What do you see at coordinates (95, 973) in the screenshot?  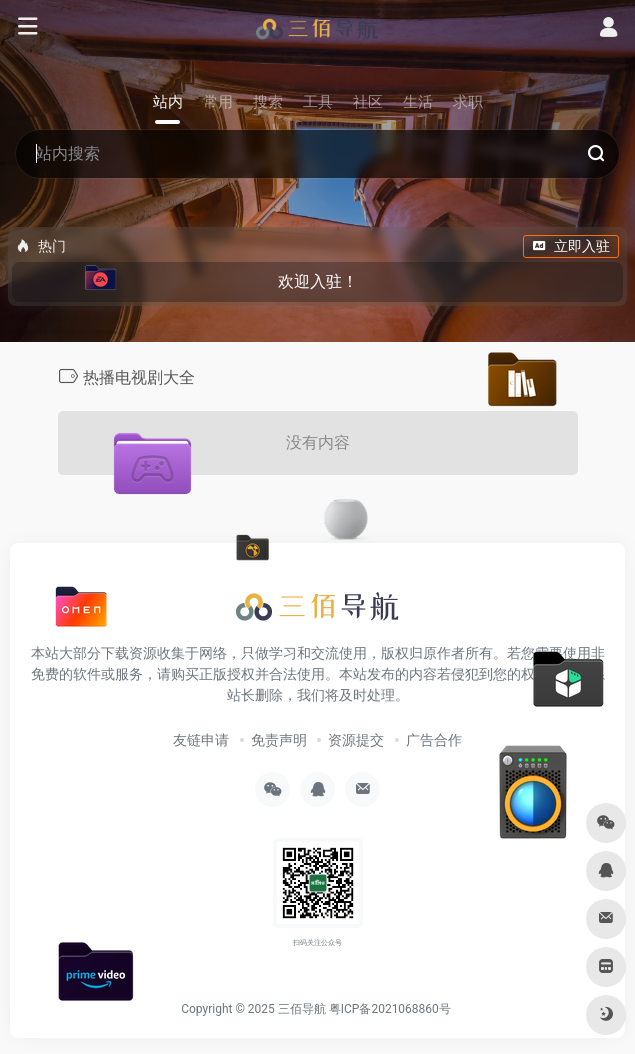 I see `folder containing prime video downloads or media` at bounding box center [95, 973].